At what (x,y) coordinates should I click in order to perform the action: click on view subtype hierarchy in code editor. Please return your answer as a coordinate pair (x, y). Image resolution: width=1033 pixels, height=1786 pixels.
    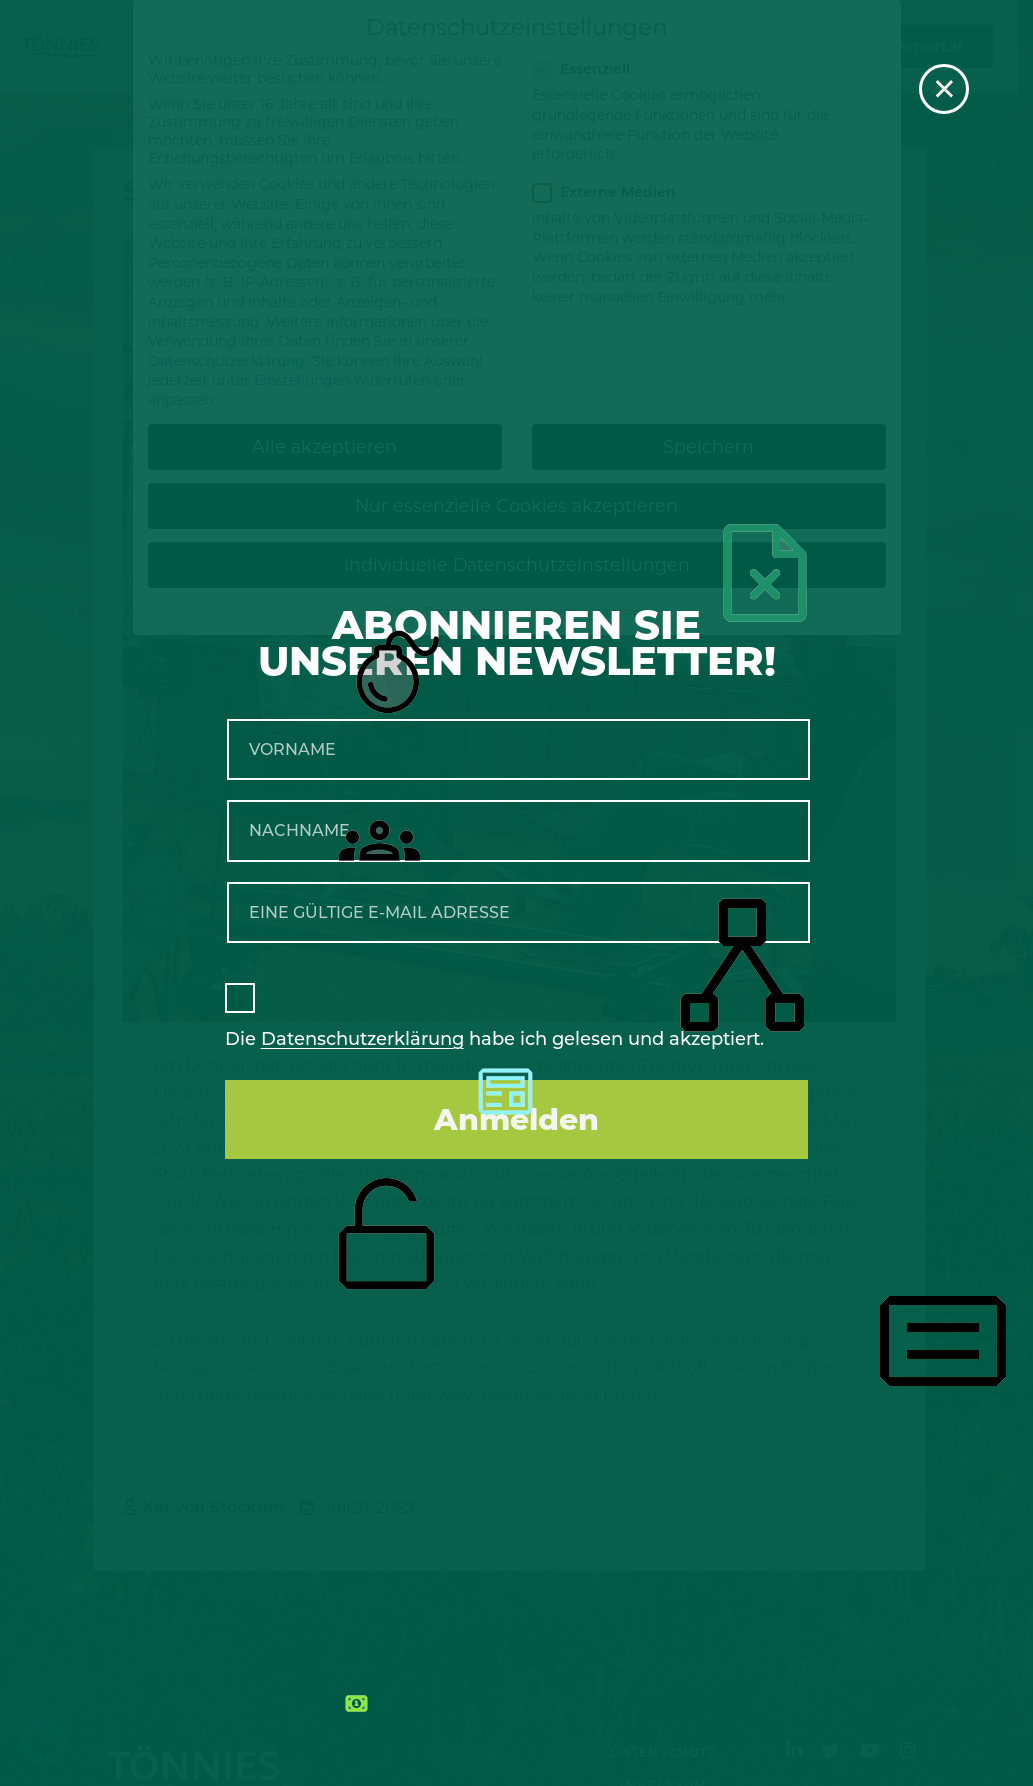
    Looking at the image, I should click on (747, 965).